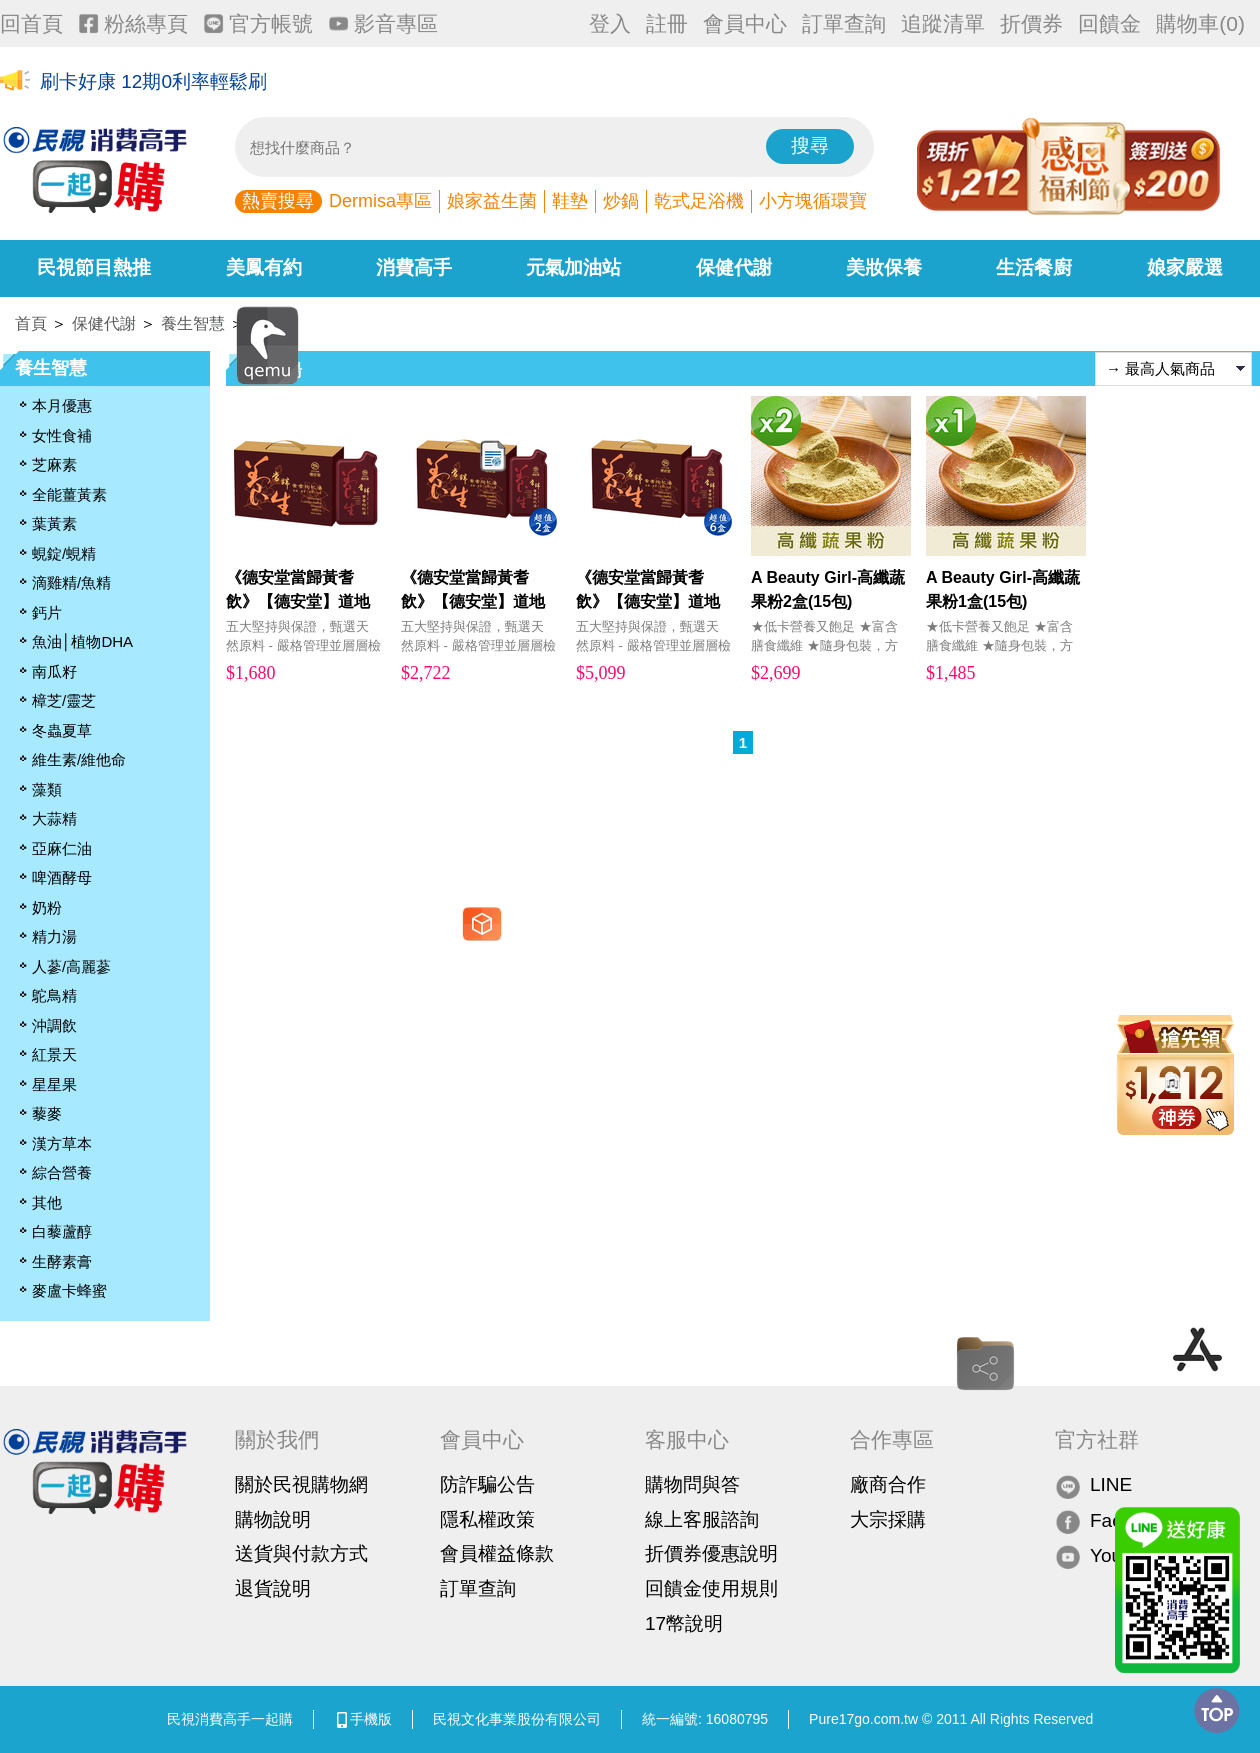 The image size is (1260, 1753). I want to click on an eMelody ringtone file, so click(1172, 1082).